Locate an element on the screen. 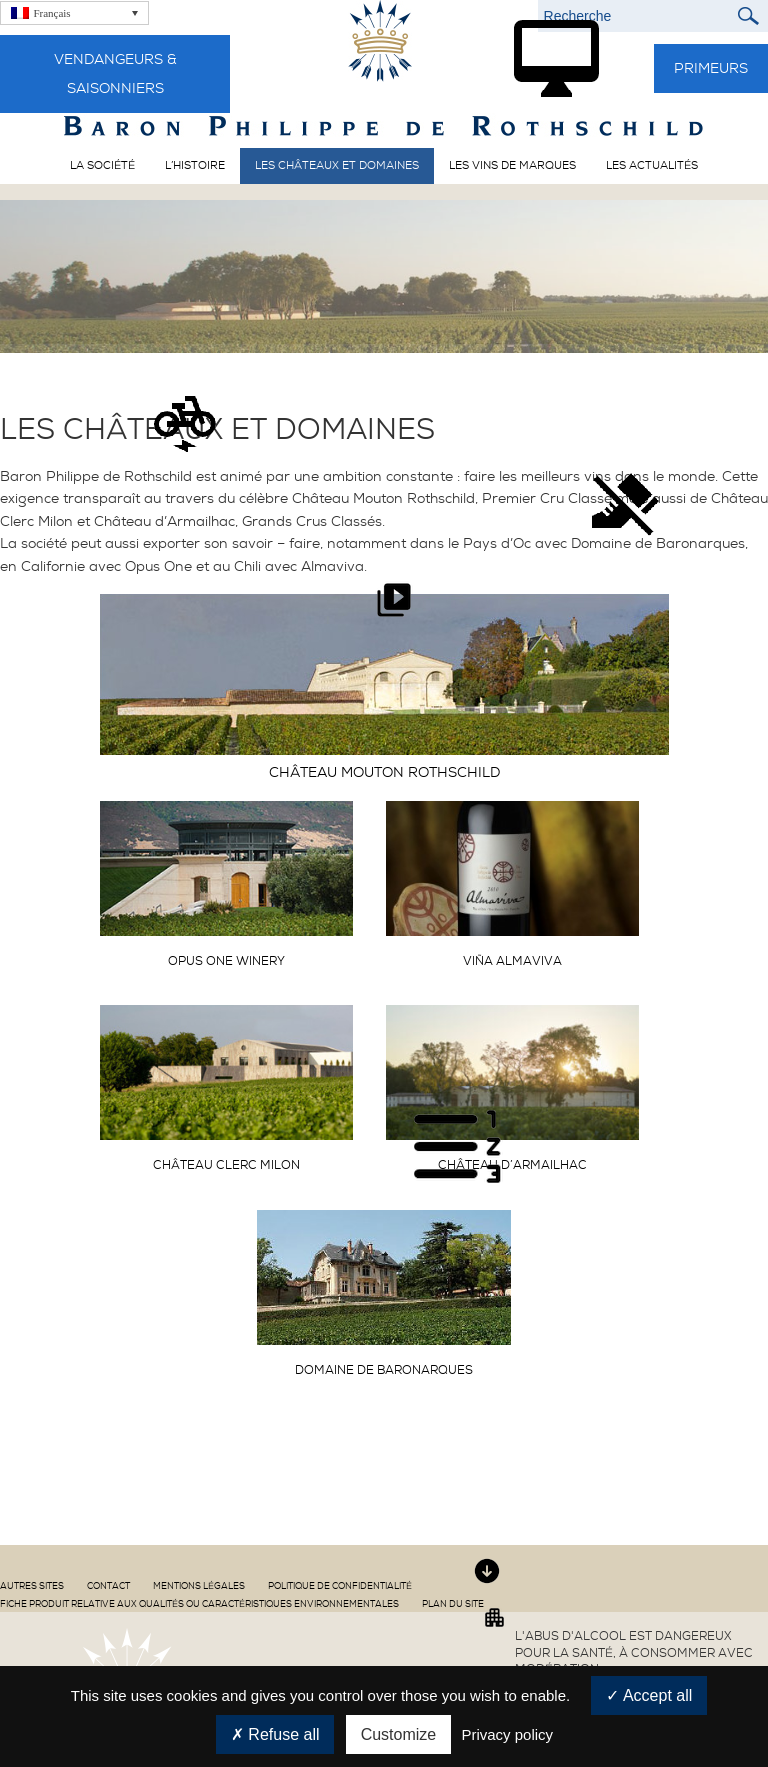  view apartment listings is located at coordinates (494, 1617).